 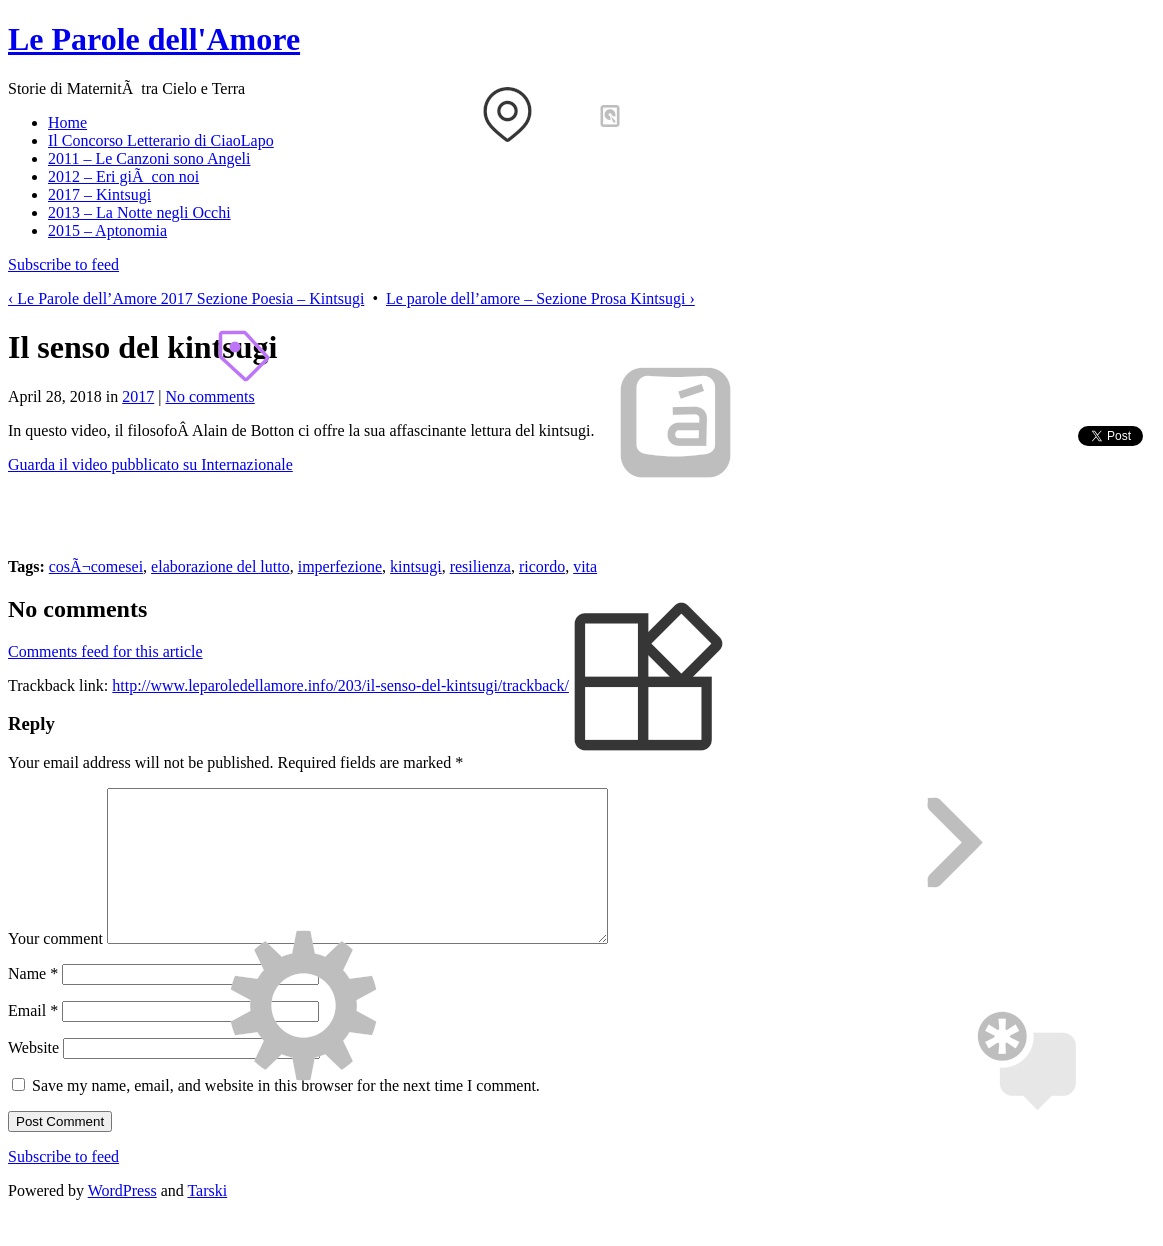 What do you see at coordinates (957, 842) in the screenshot?
I see `navigate to the next item or page` at bounding box center [957, 842].